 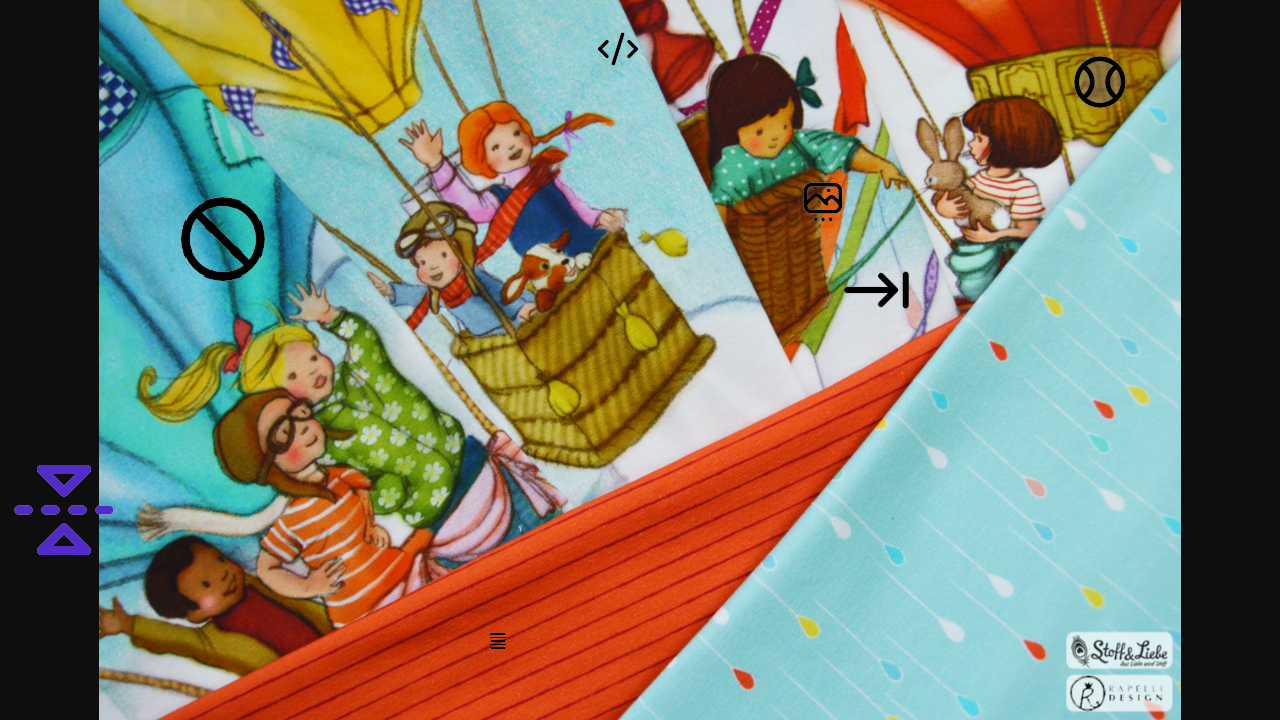 What do you see at coordinates (618, 49) in the screenshot?
I see `view or edit source code` at bounding box center [618, 49].